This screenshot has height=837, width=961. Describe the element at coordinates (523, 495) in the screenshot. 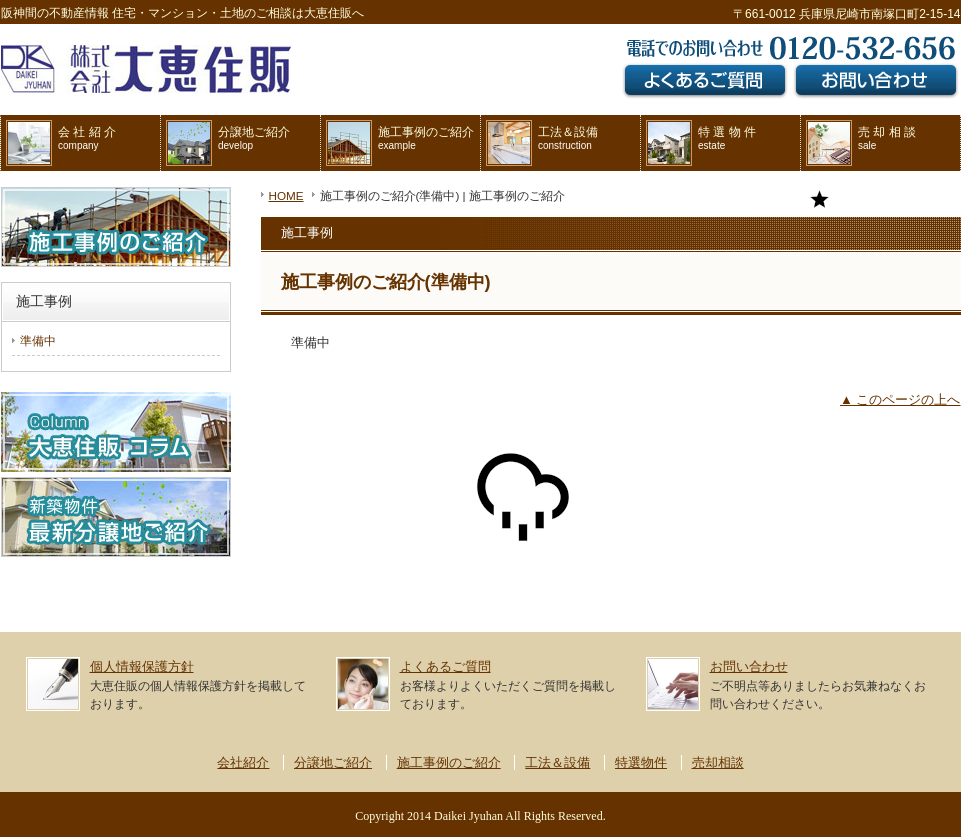

I see `indicates rainy or showery weather conditions` at that location.